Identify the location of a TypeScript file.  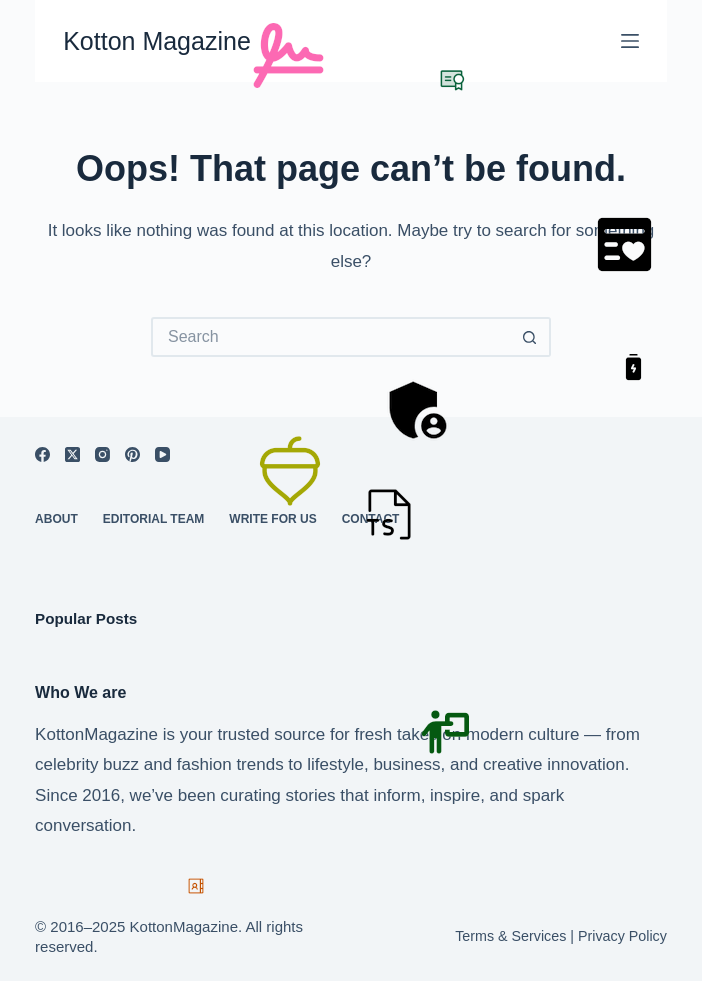
(389, 514).